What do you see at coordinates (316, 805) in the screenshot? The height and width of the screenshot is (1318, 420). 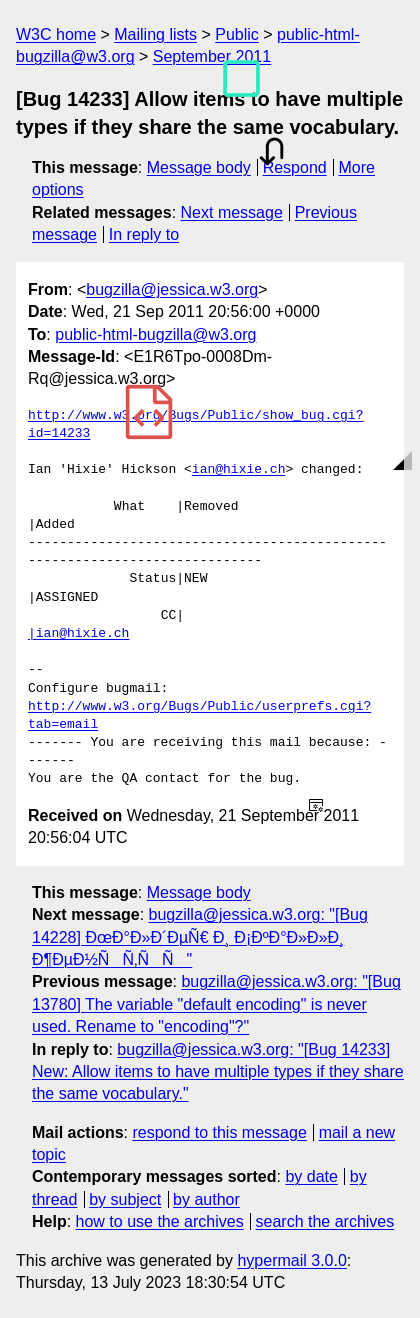 I see `view server processes and configurations` at bounding box center [316, 805].